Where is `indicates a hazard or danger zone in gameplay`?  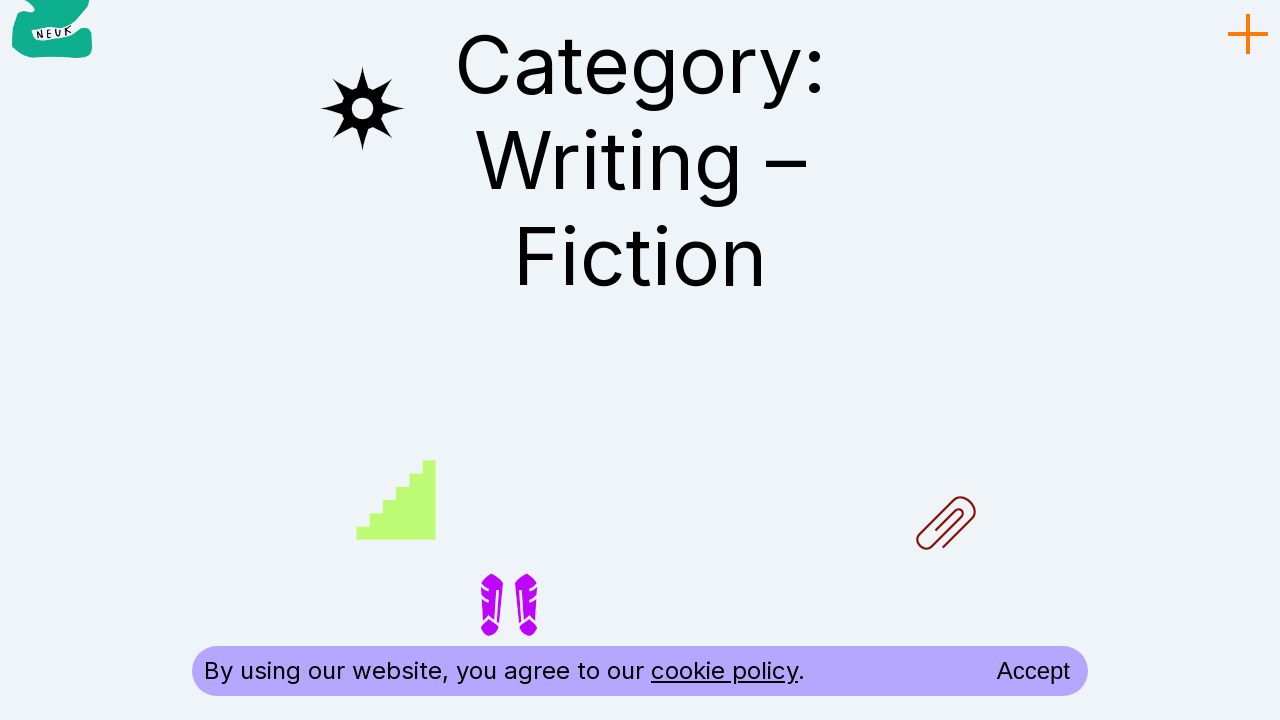
indicates a hazard or danger zone in gameplay is located at coordinates (362, 108).